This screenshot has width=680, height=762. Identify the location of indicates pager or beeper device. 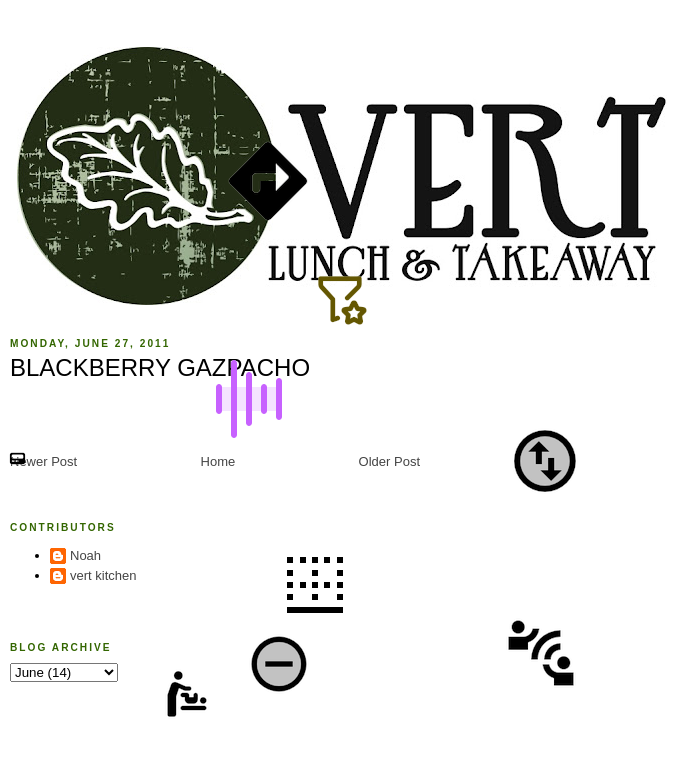
(17, 458).